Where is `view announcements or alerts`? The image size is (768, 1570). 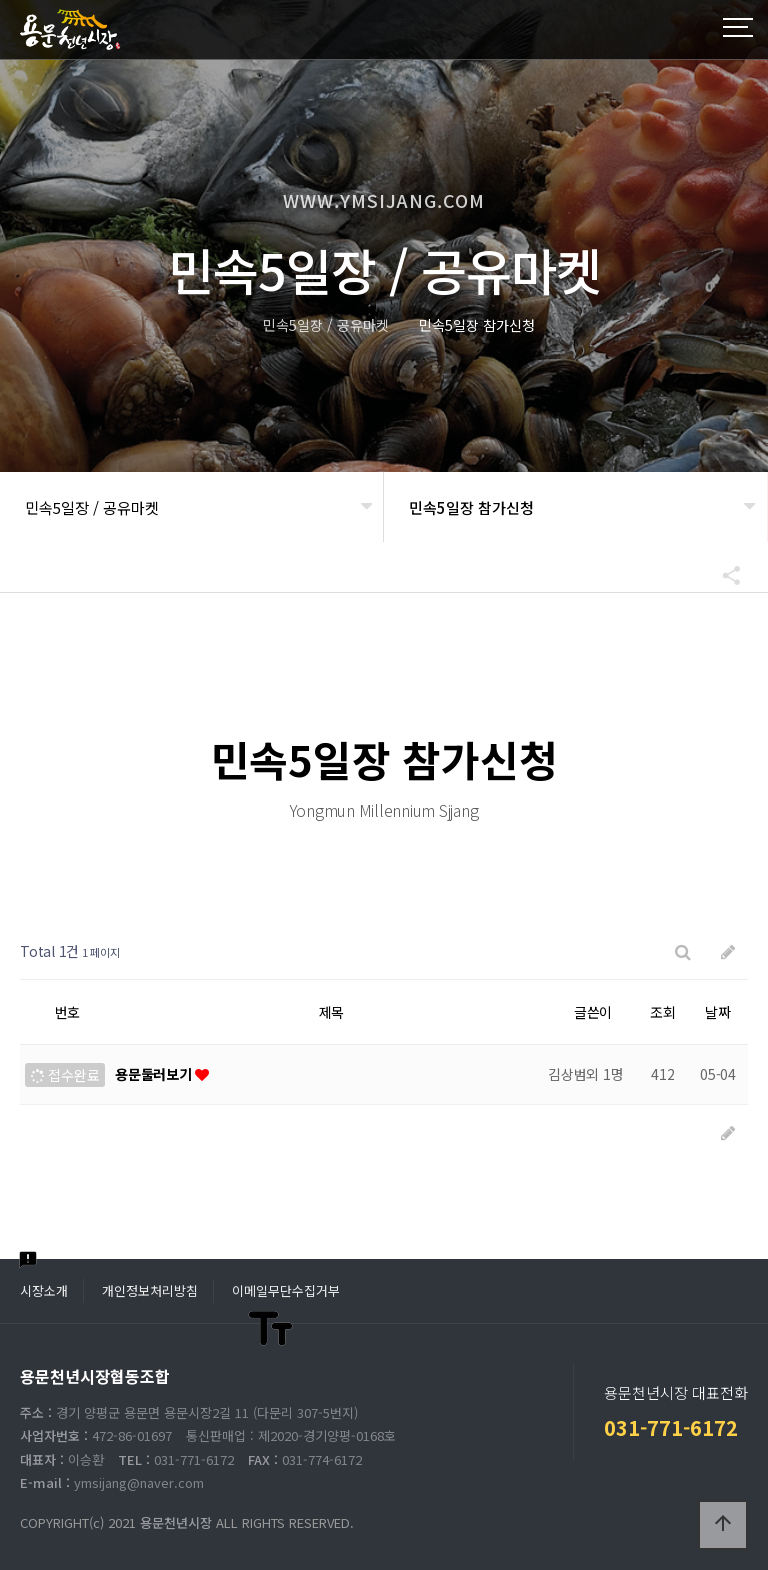
view announcements or alerts is located at coordinates (28, 1260).